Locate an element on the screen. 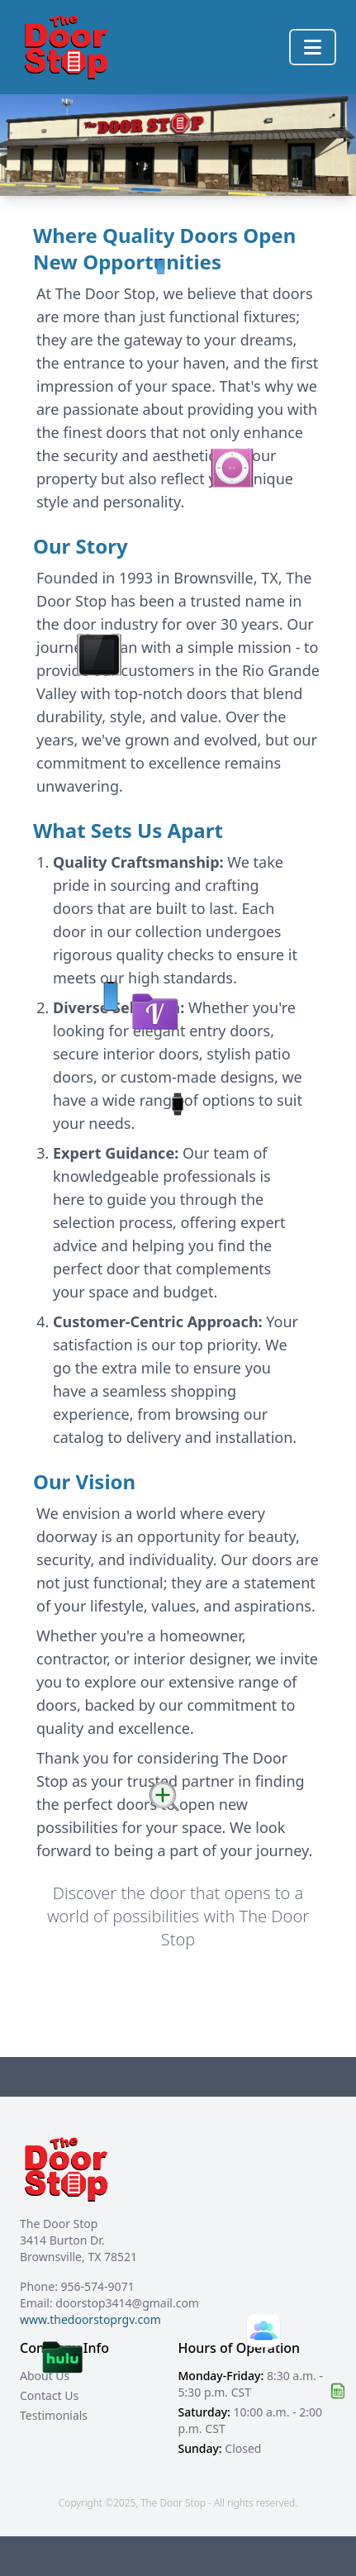 The image size is (356, 2576). indicates a connected iPhone 12 Pro Max device is located at coordinates (111, 997).